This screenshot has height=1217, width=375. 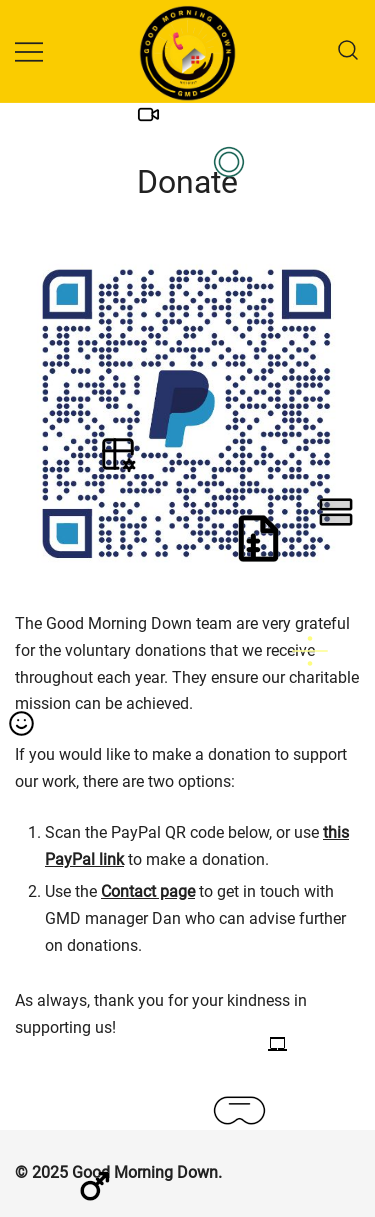 I want to click on start a video call, so click(x=148, y=114).